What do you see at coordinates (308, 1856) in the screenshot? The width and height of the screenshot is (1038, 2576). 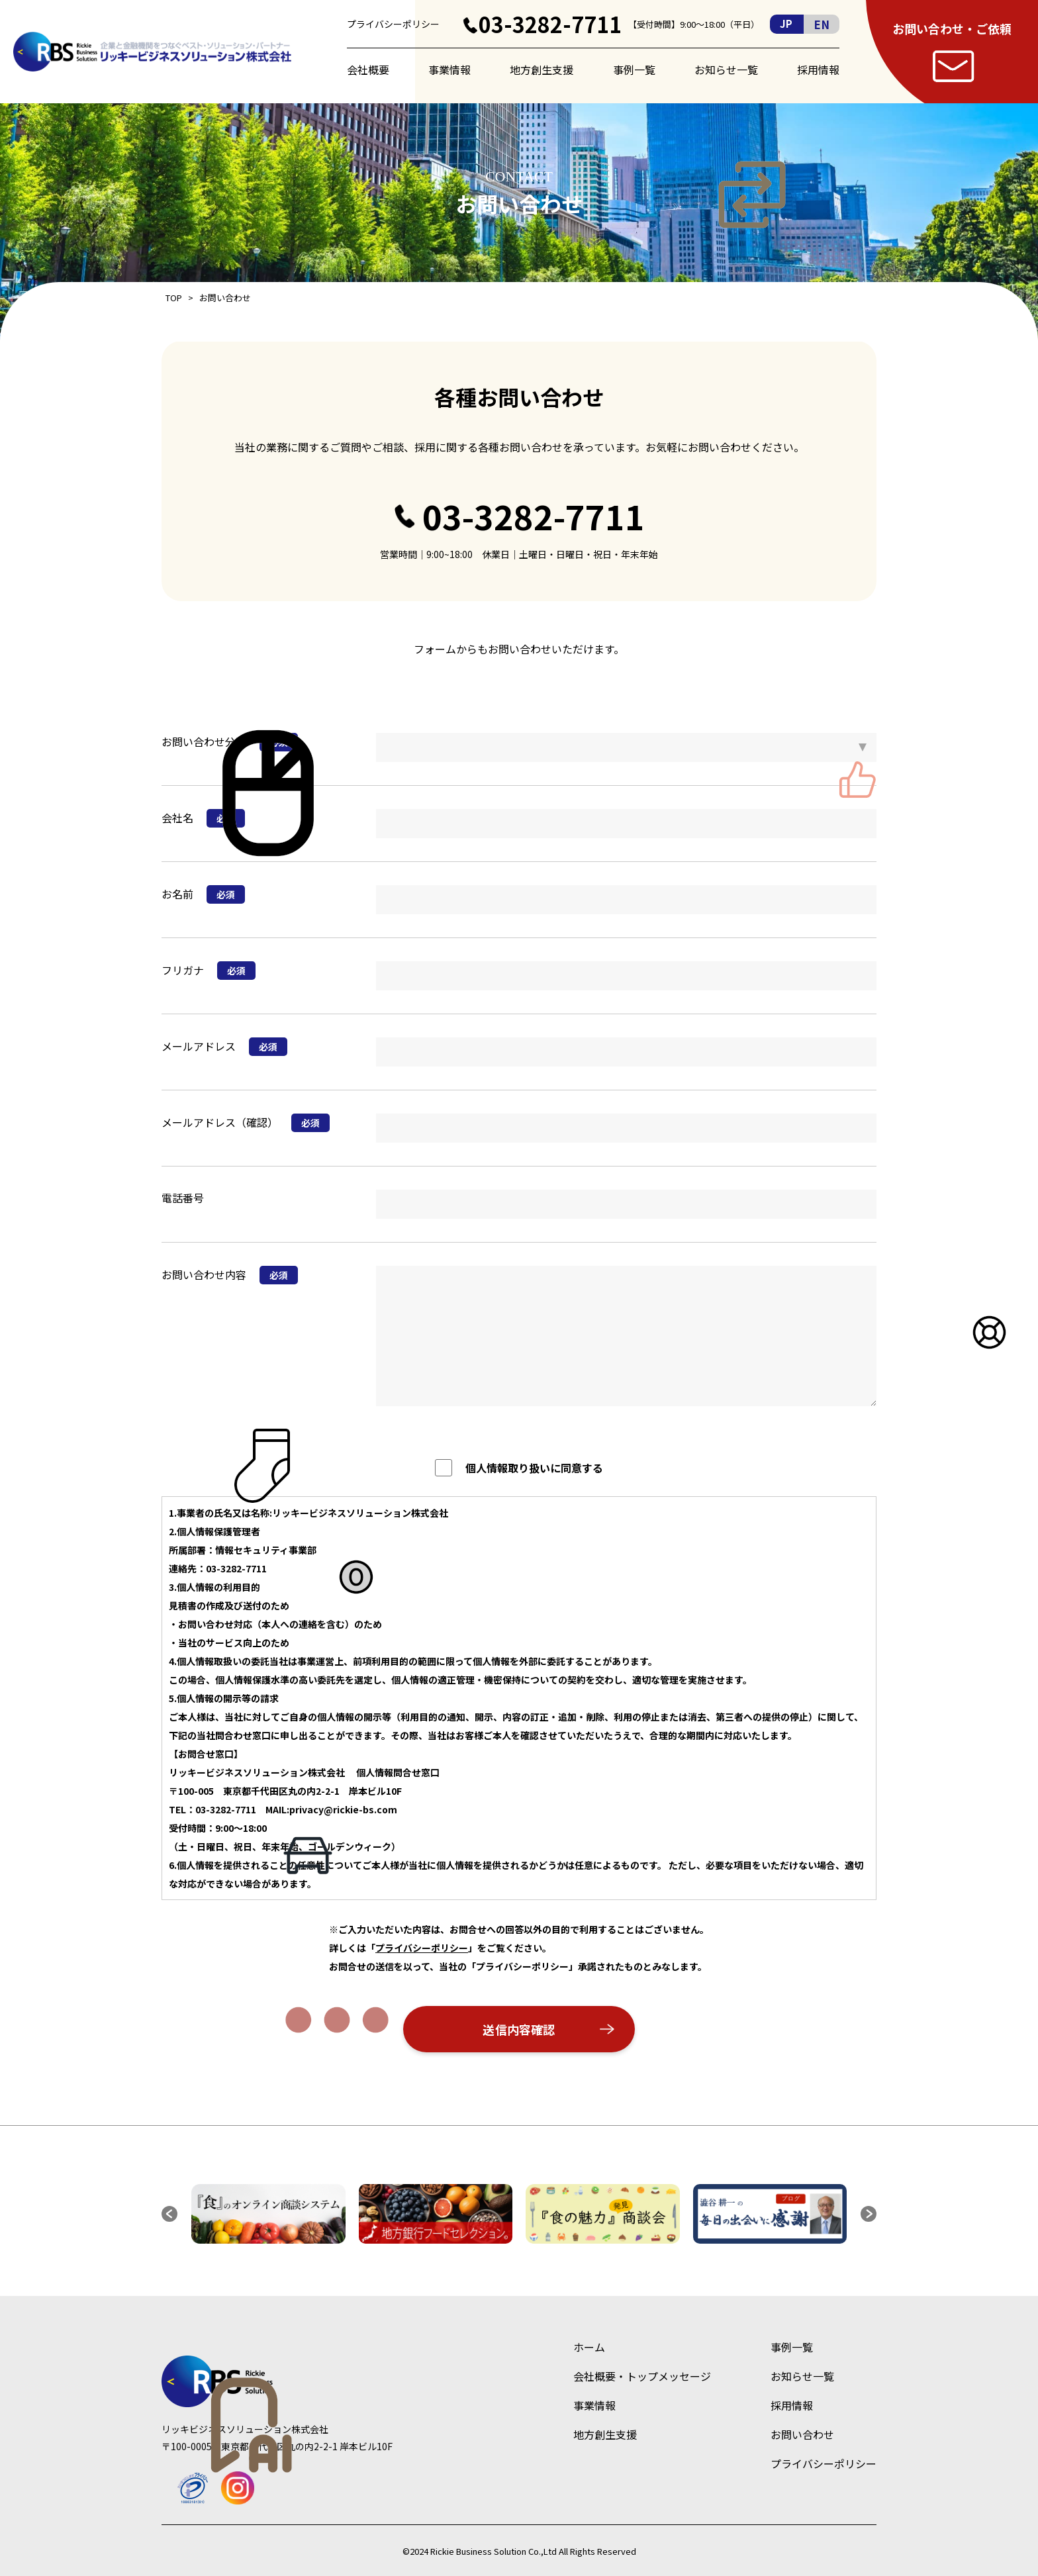 I see `access vehicle or driving settings` at bounding box center [308, 1856].